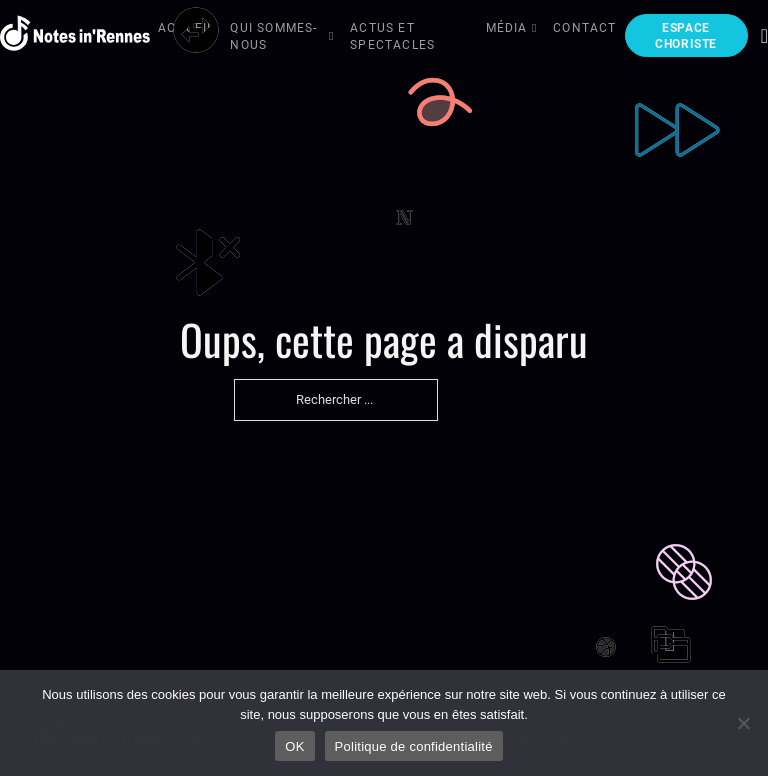 The height and width of the screenshot is (776, 768). What do you see at coordinates (437, 102) in the screenshot?
I see `activate freehand drawing or scribble mode` at bounding box center [437, 102].